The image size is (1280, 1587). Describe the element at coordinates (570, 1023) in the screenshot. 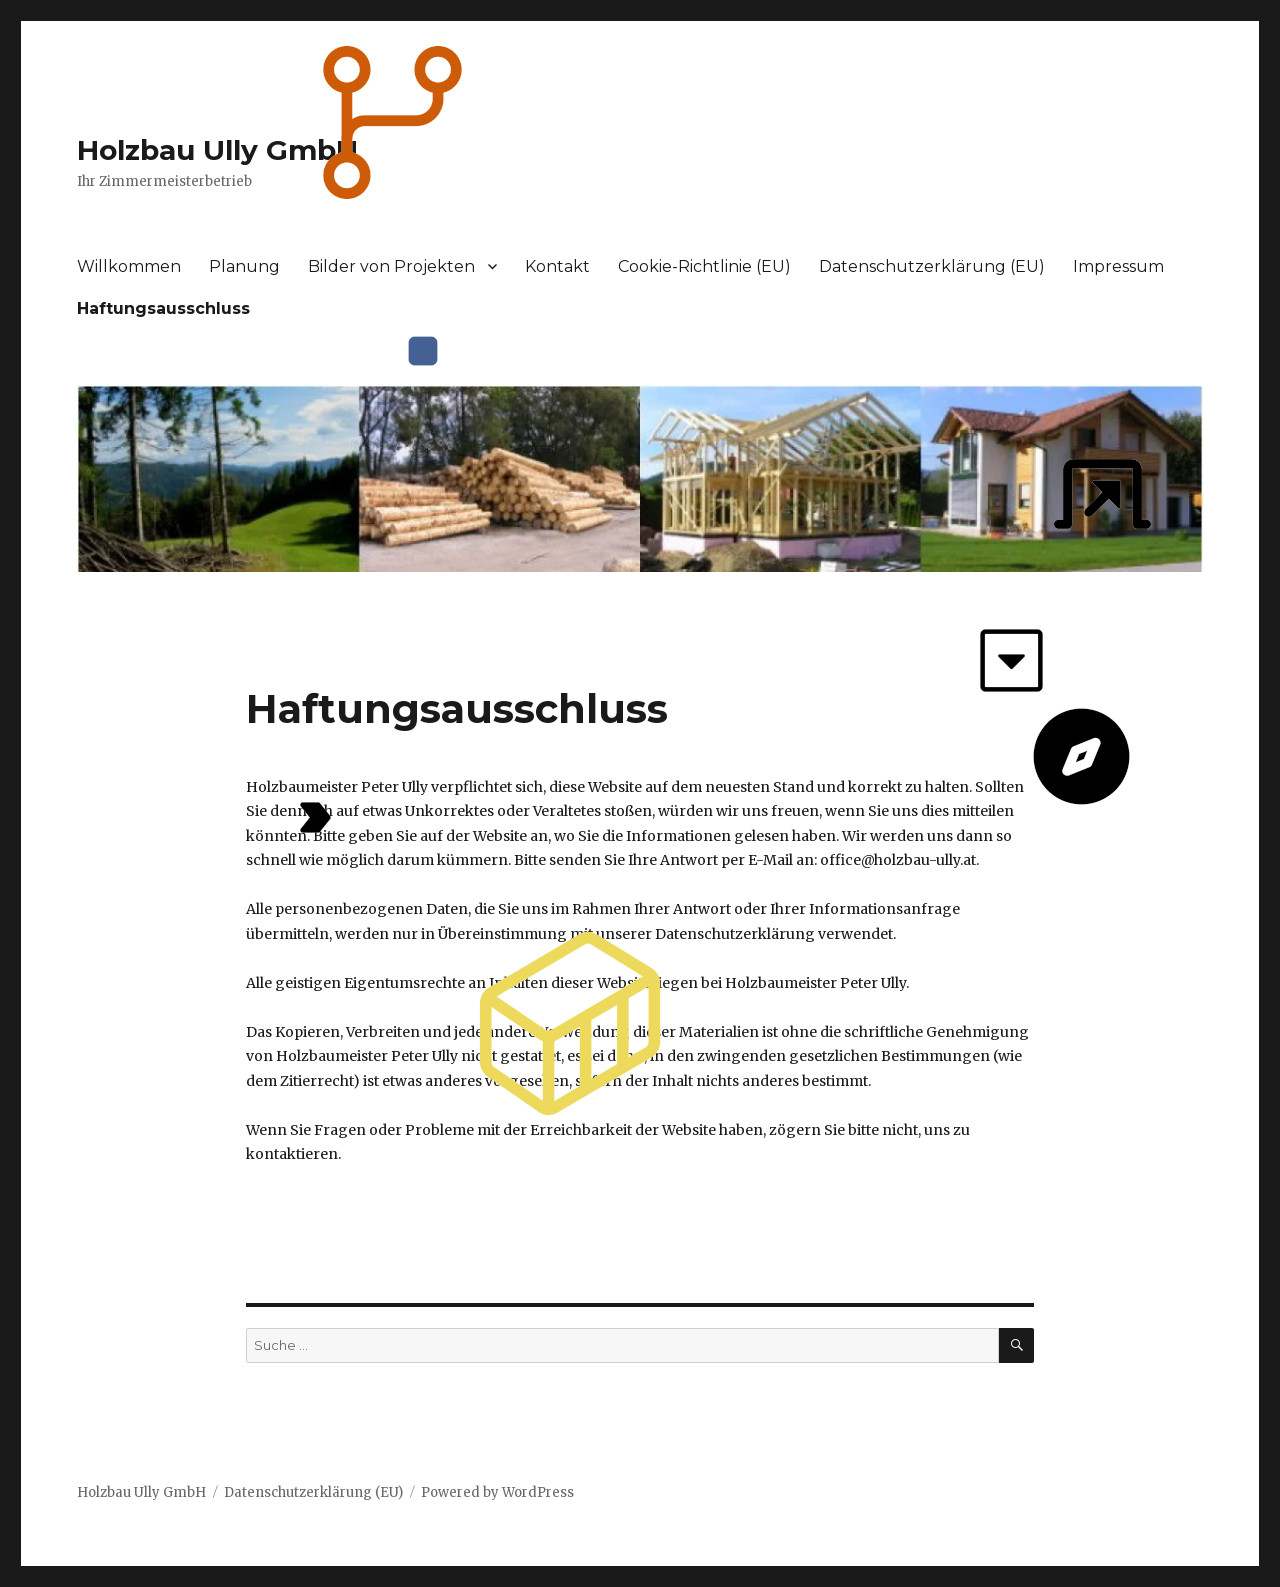

I see `view container or package details` at that location.